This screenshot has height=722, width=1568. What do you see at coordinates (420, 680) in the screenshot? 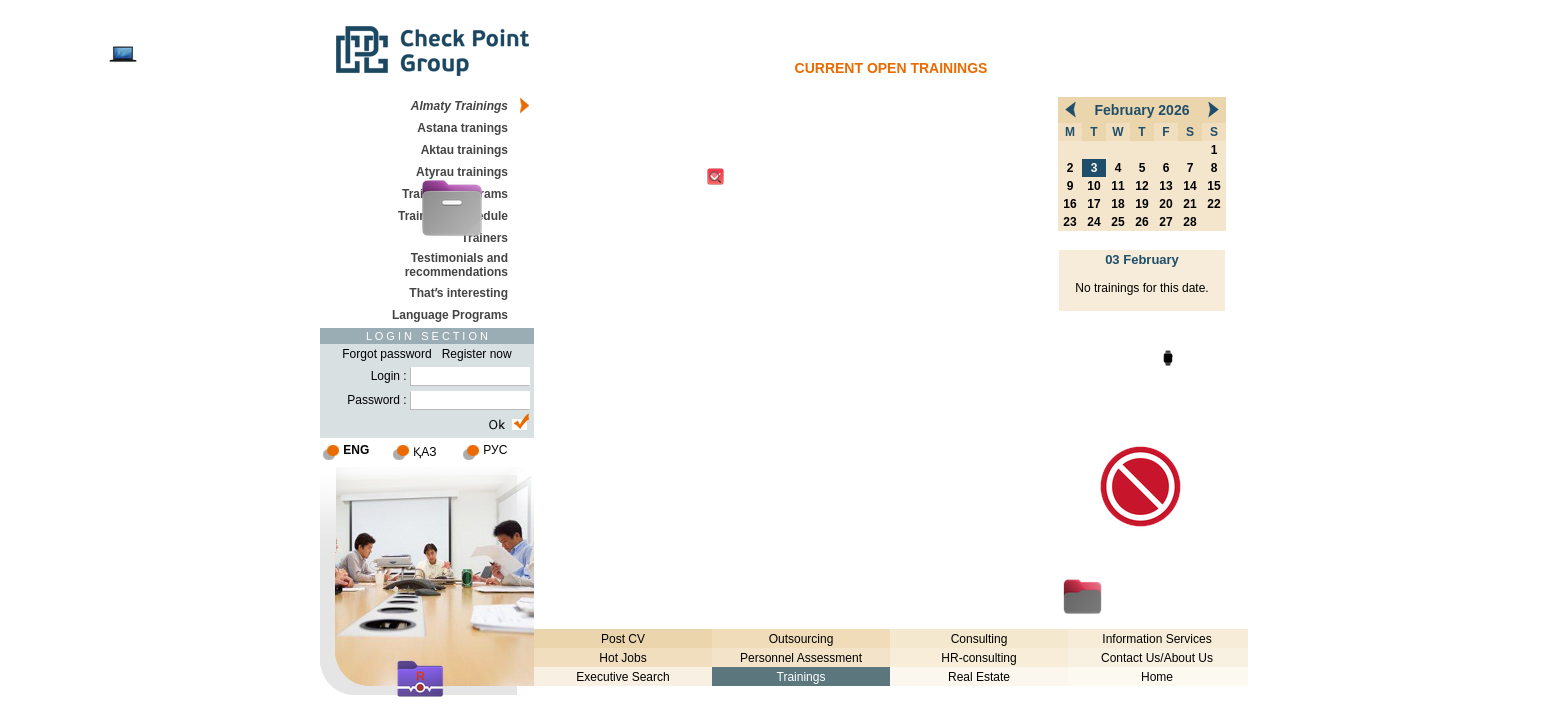
I see `folder for Pokémon Team Rocket collection or fan content` at bounding box center [420, 680].